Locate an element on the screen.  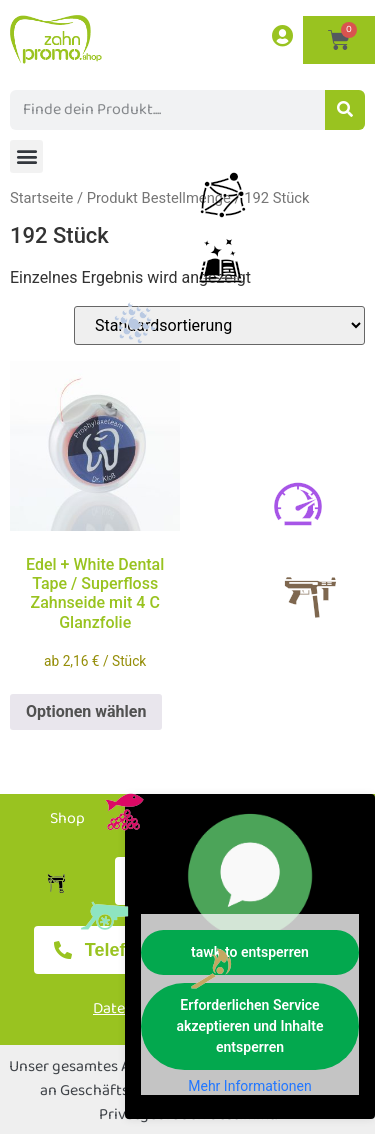
select submachine gun weapon in game inventory is located at coordinates (310, 597).